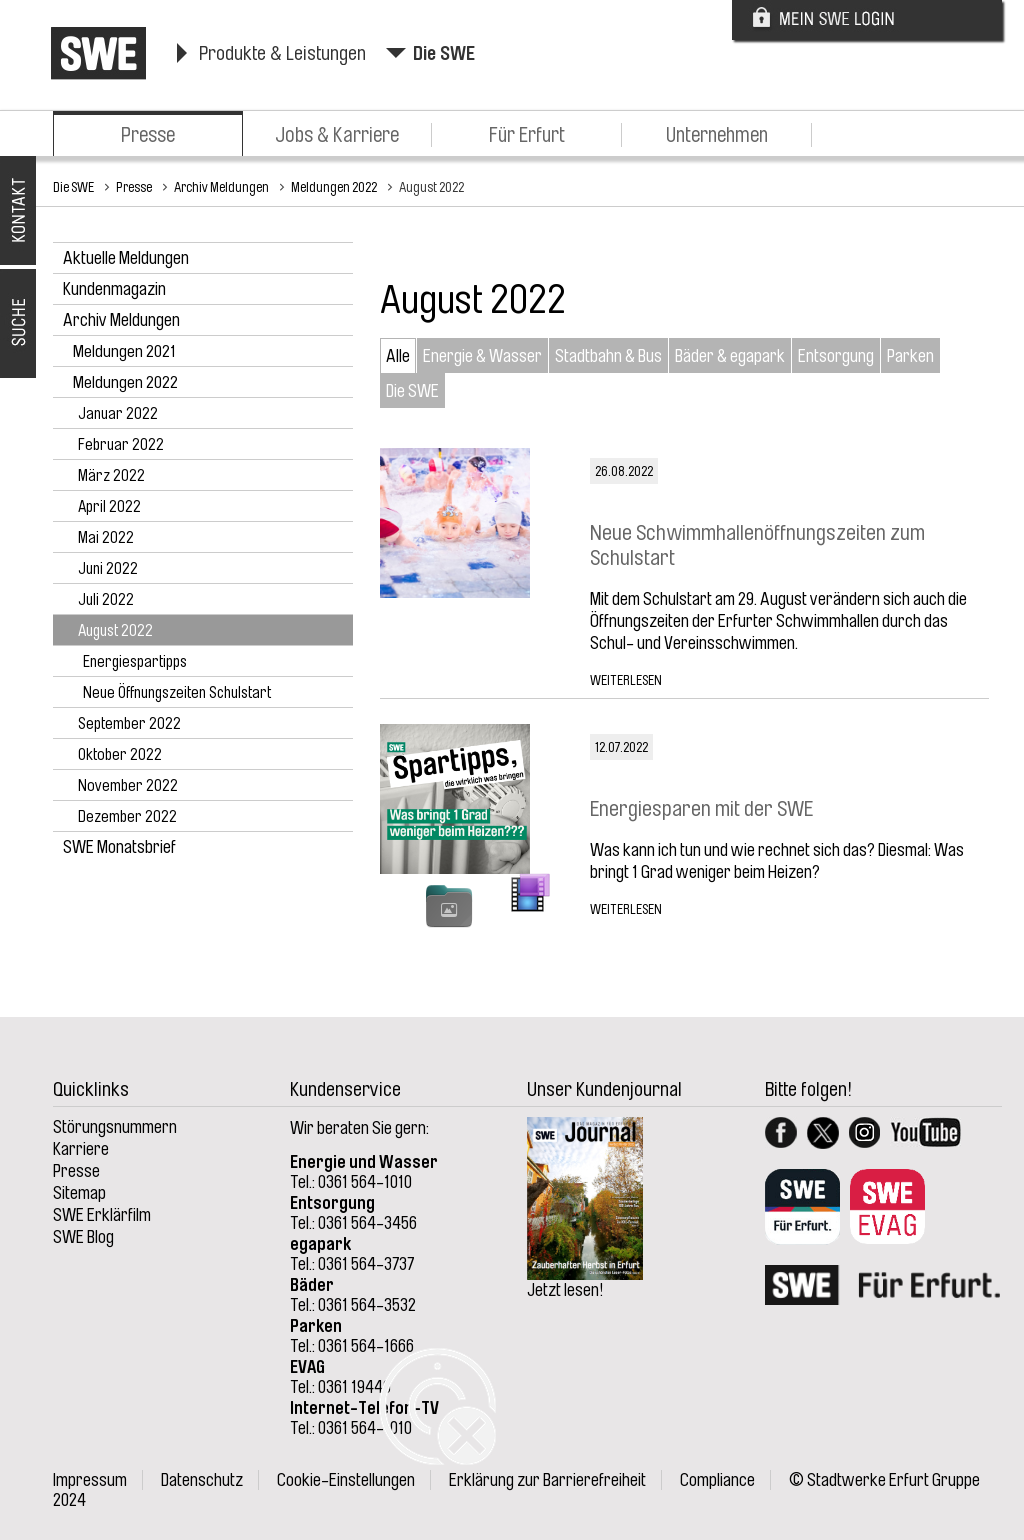 Image resolution: width=1024 pixels, height=1540 pixels. What do you see at coordinates (437, 1406) in the screenshot?
I see `camera is currently disabled or blocked` at bounding box center [437, 1406].